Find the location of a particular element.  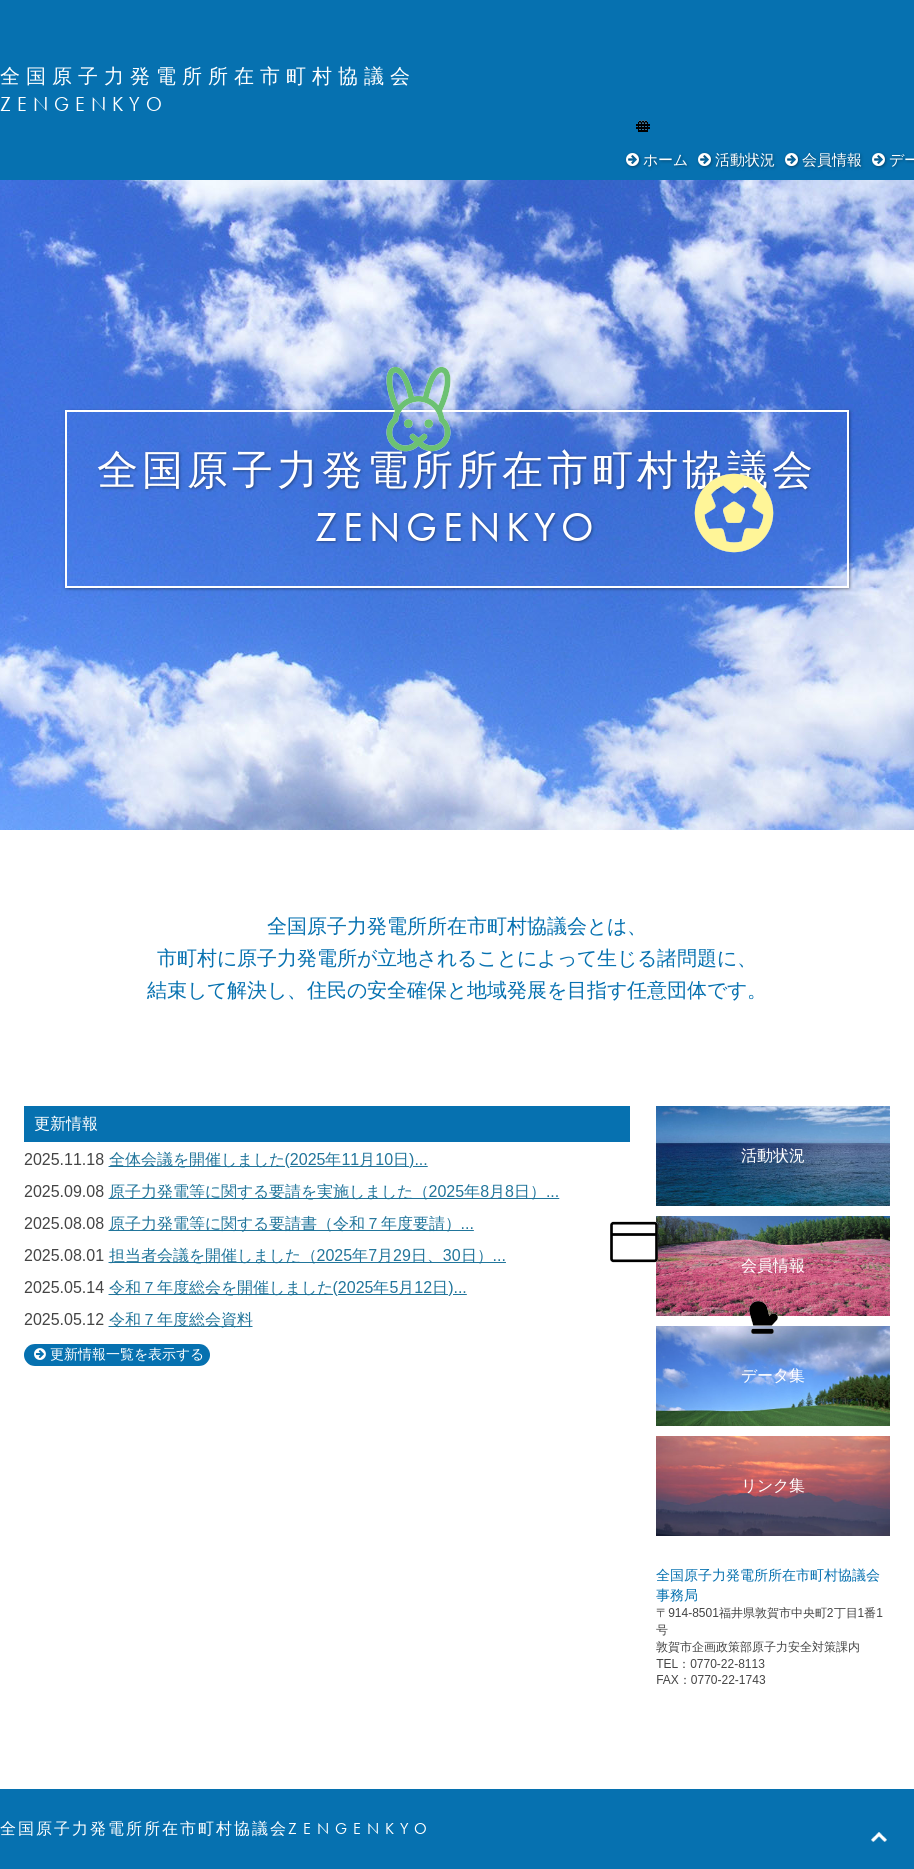

access pet or animal-related features is located at coordinates (418, 410).